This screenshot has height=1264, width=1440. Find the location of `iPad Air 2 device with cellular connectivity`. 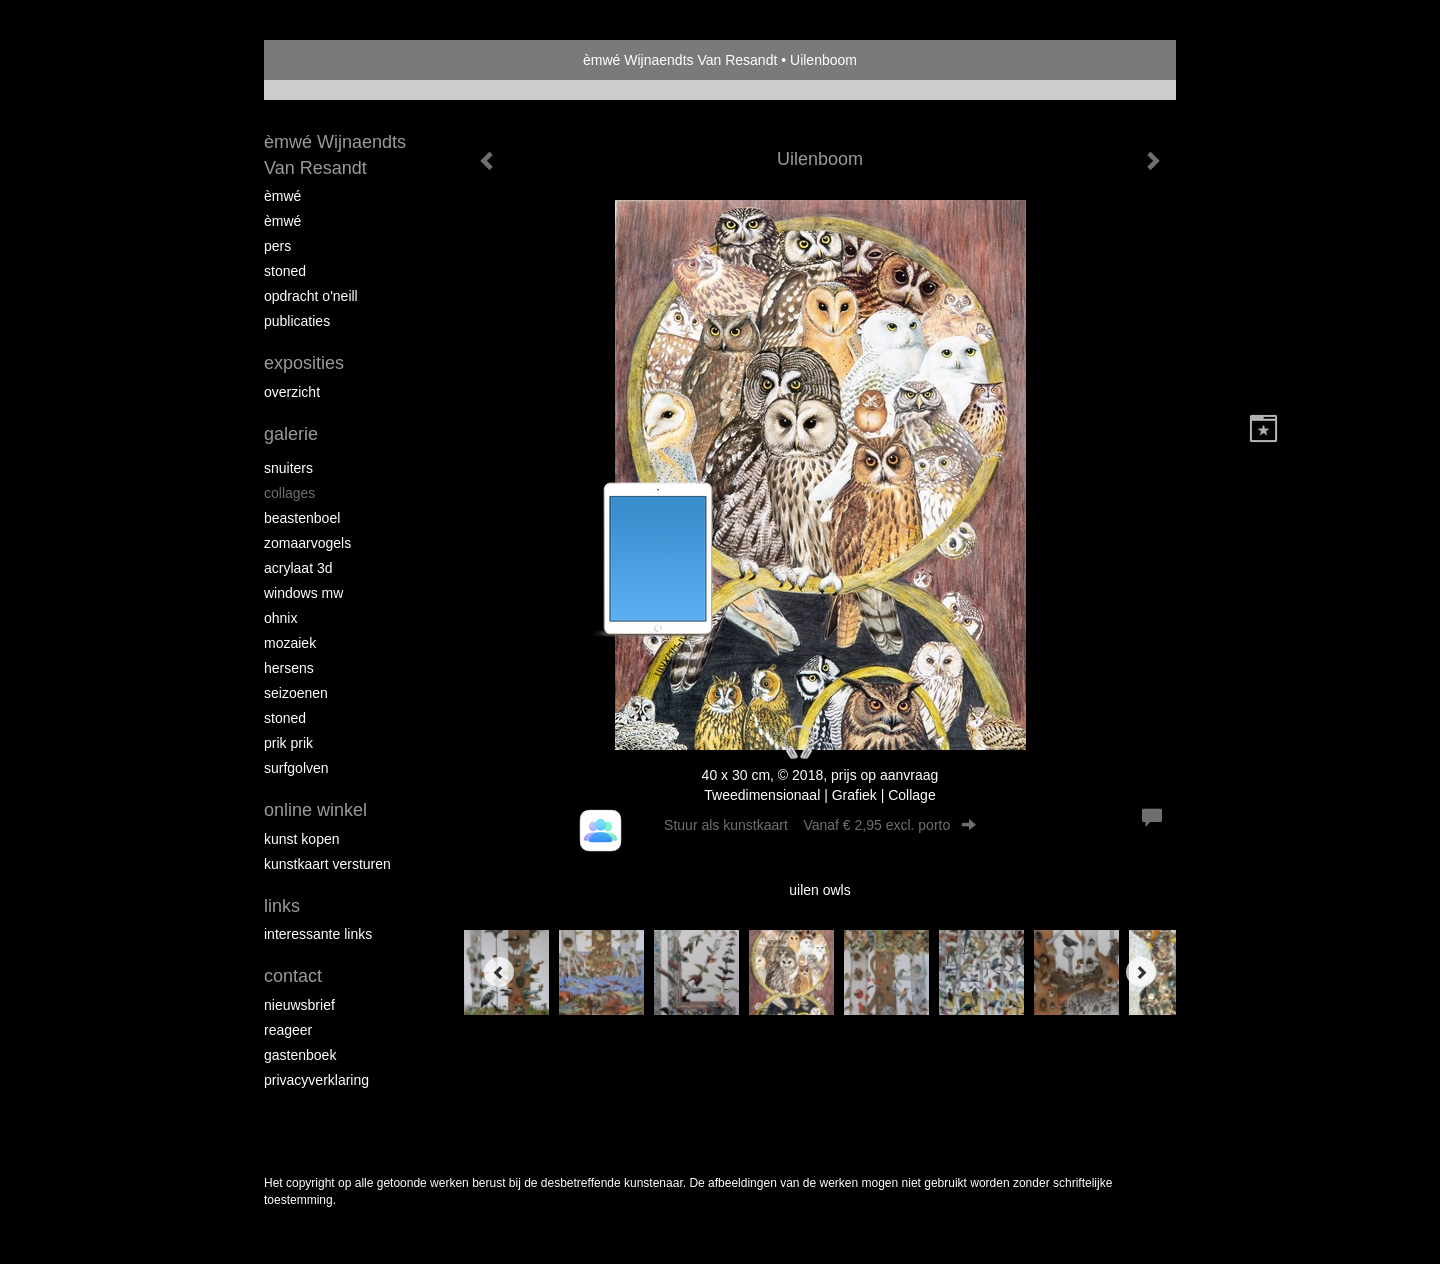

iPad Air 2 device with cellular connectivity is located at coordinates (658, 558).